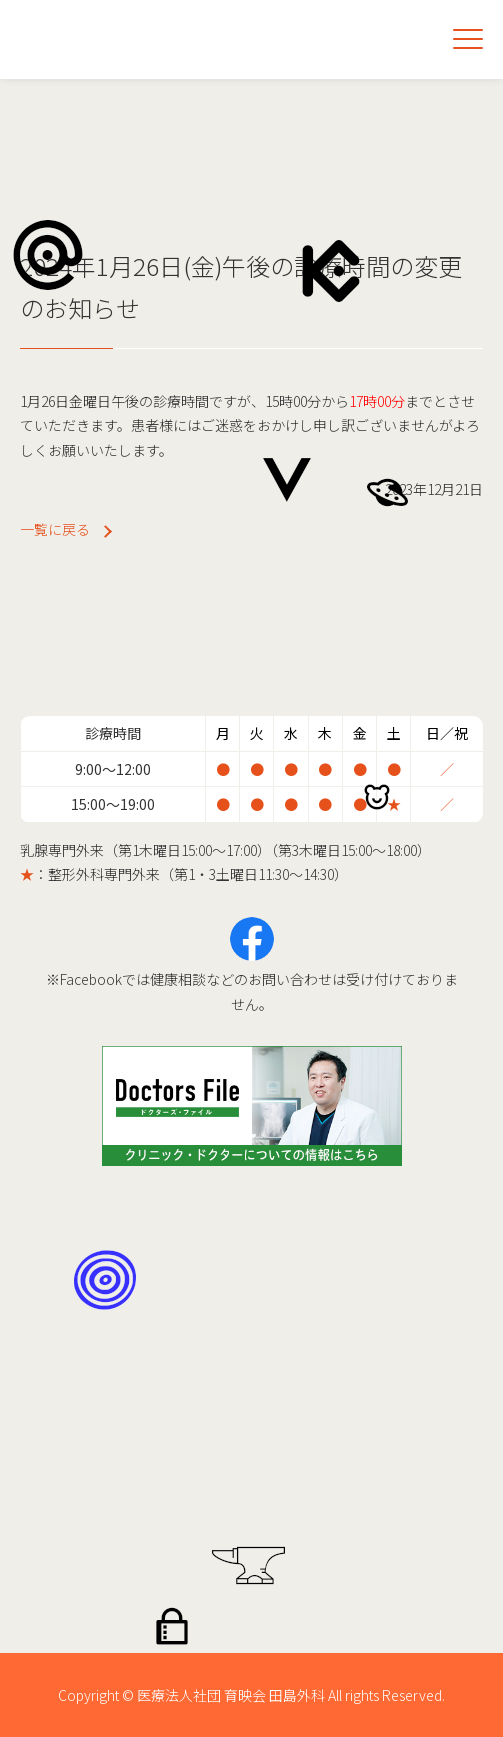 The width and height of the screenshot is (503, 1737). What do you see at coordinates (48, 255) in the screenshot?
I see `mailgun email service logo` at bounding box center [48, 255].